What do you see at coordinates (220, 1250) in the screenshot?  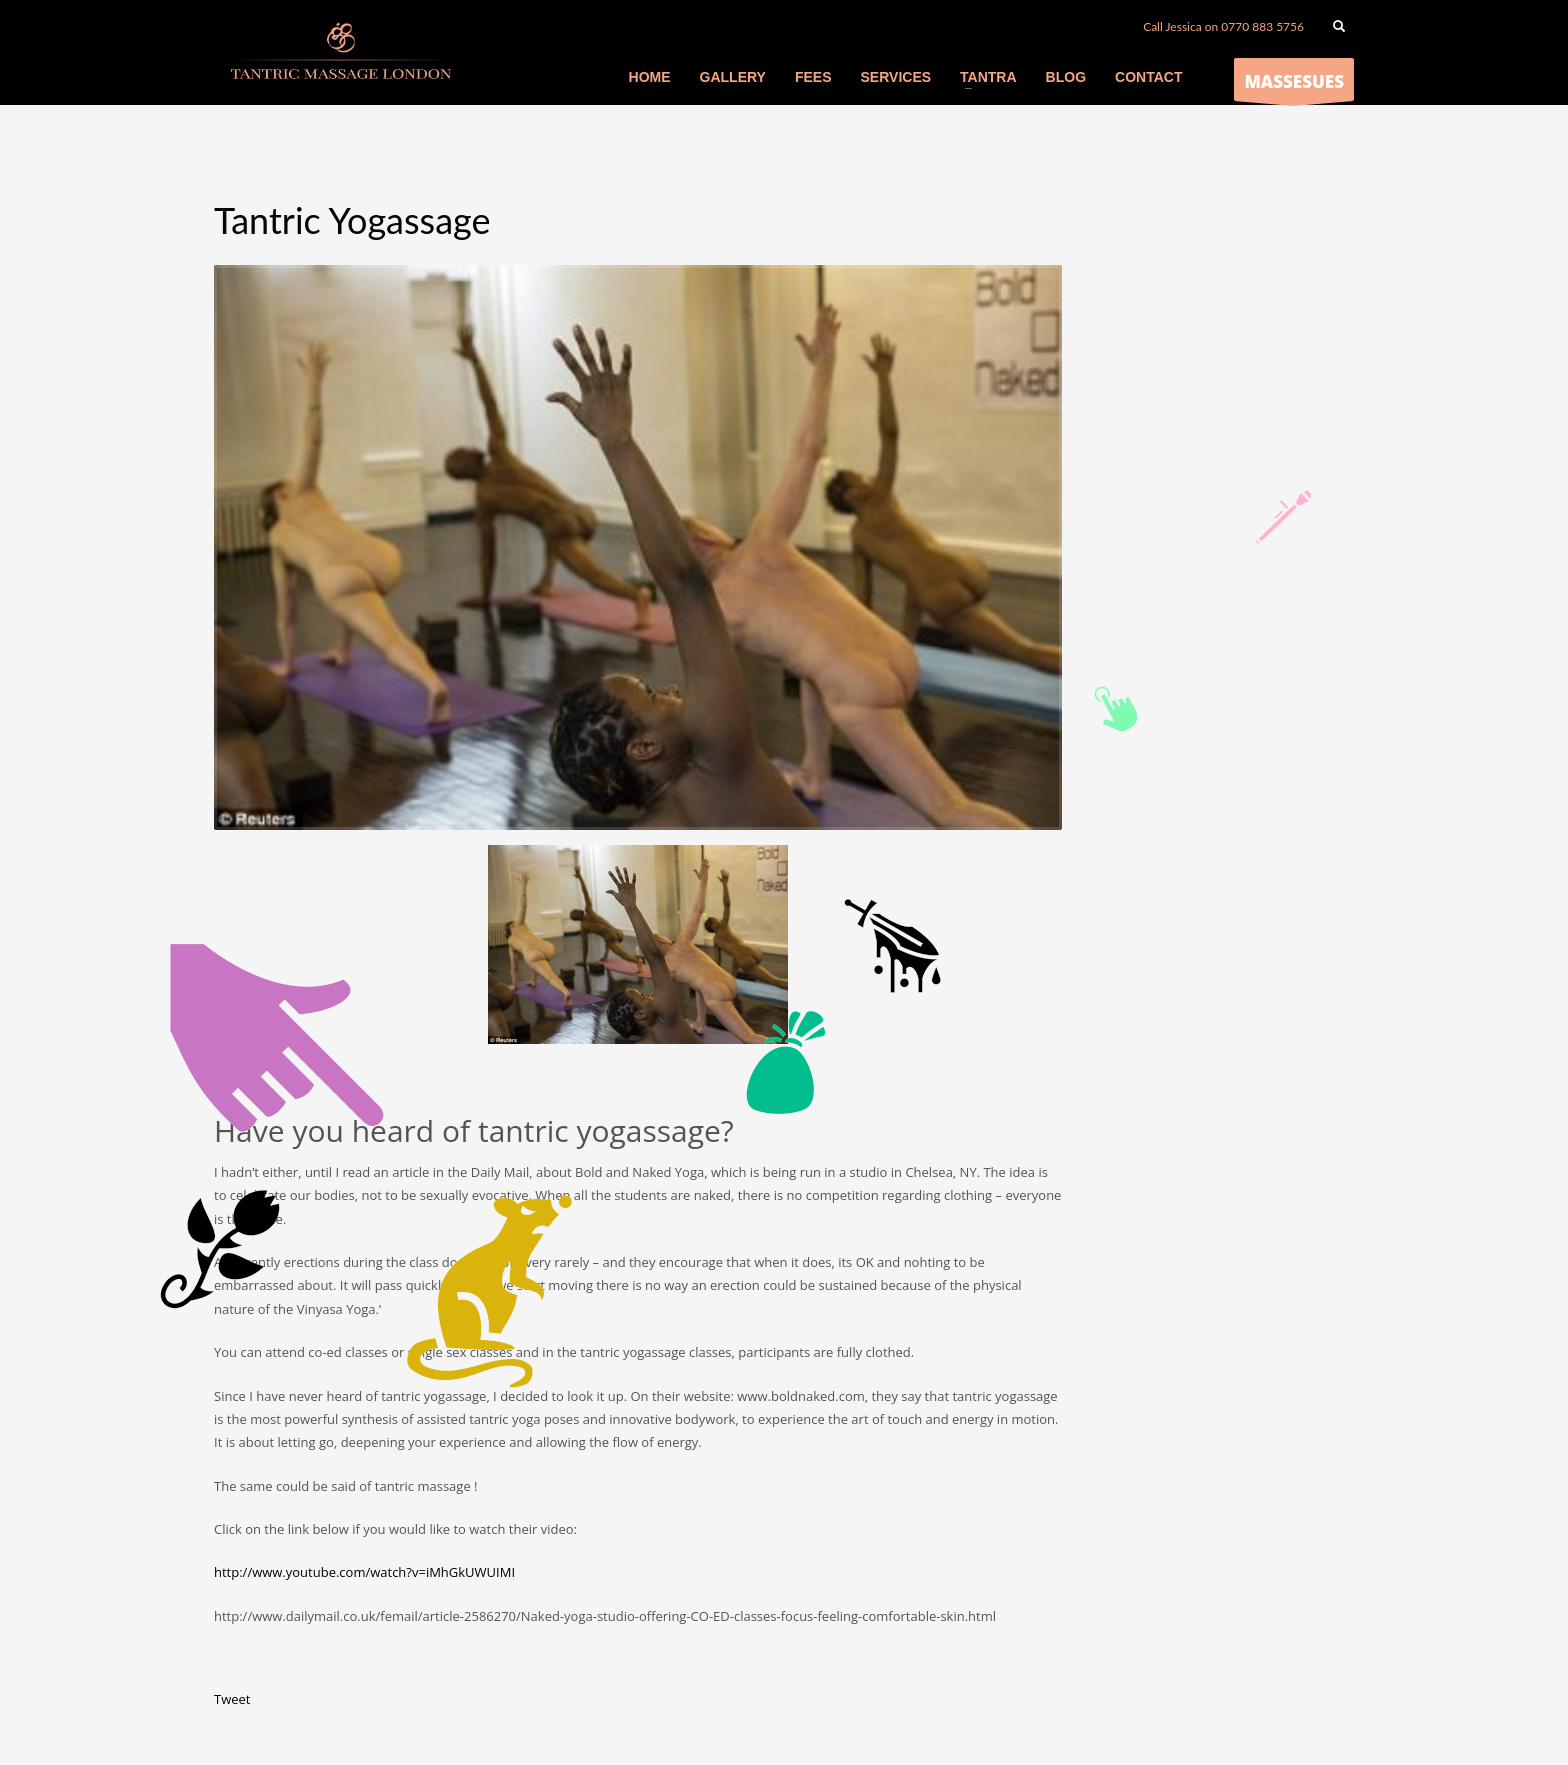 I see `indicates a closed or dormant plant in a gardening game` at bounding box center [220, 1250].